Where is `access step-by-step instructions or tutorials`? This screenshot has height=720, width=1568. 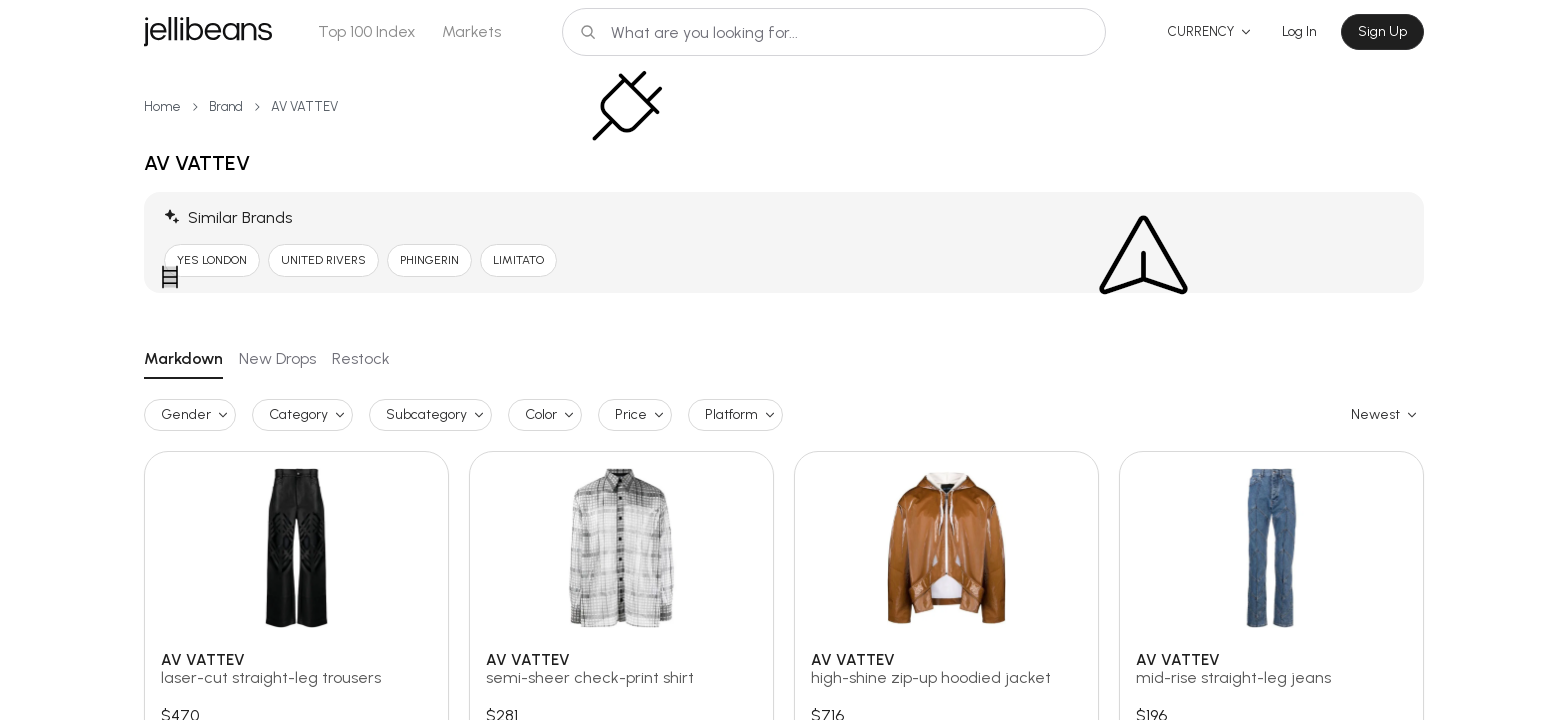
access step-by-step instructions or tutorials is located at coordinates (170, 277).